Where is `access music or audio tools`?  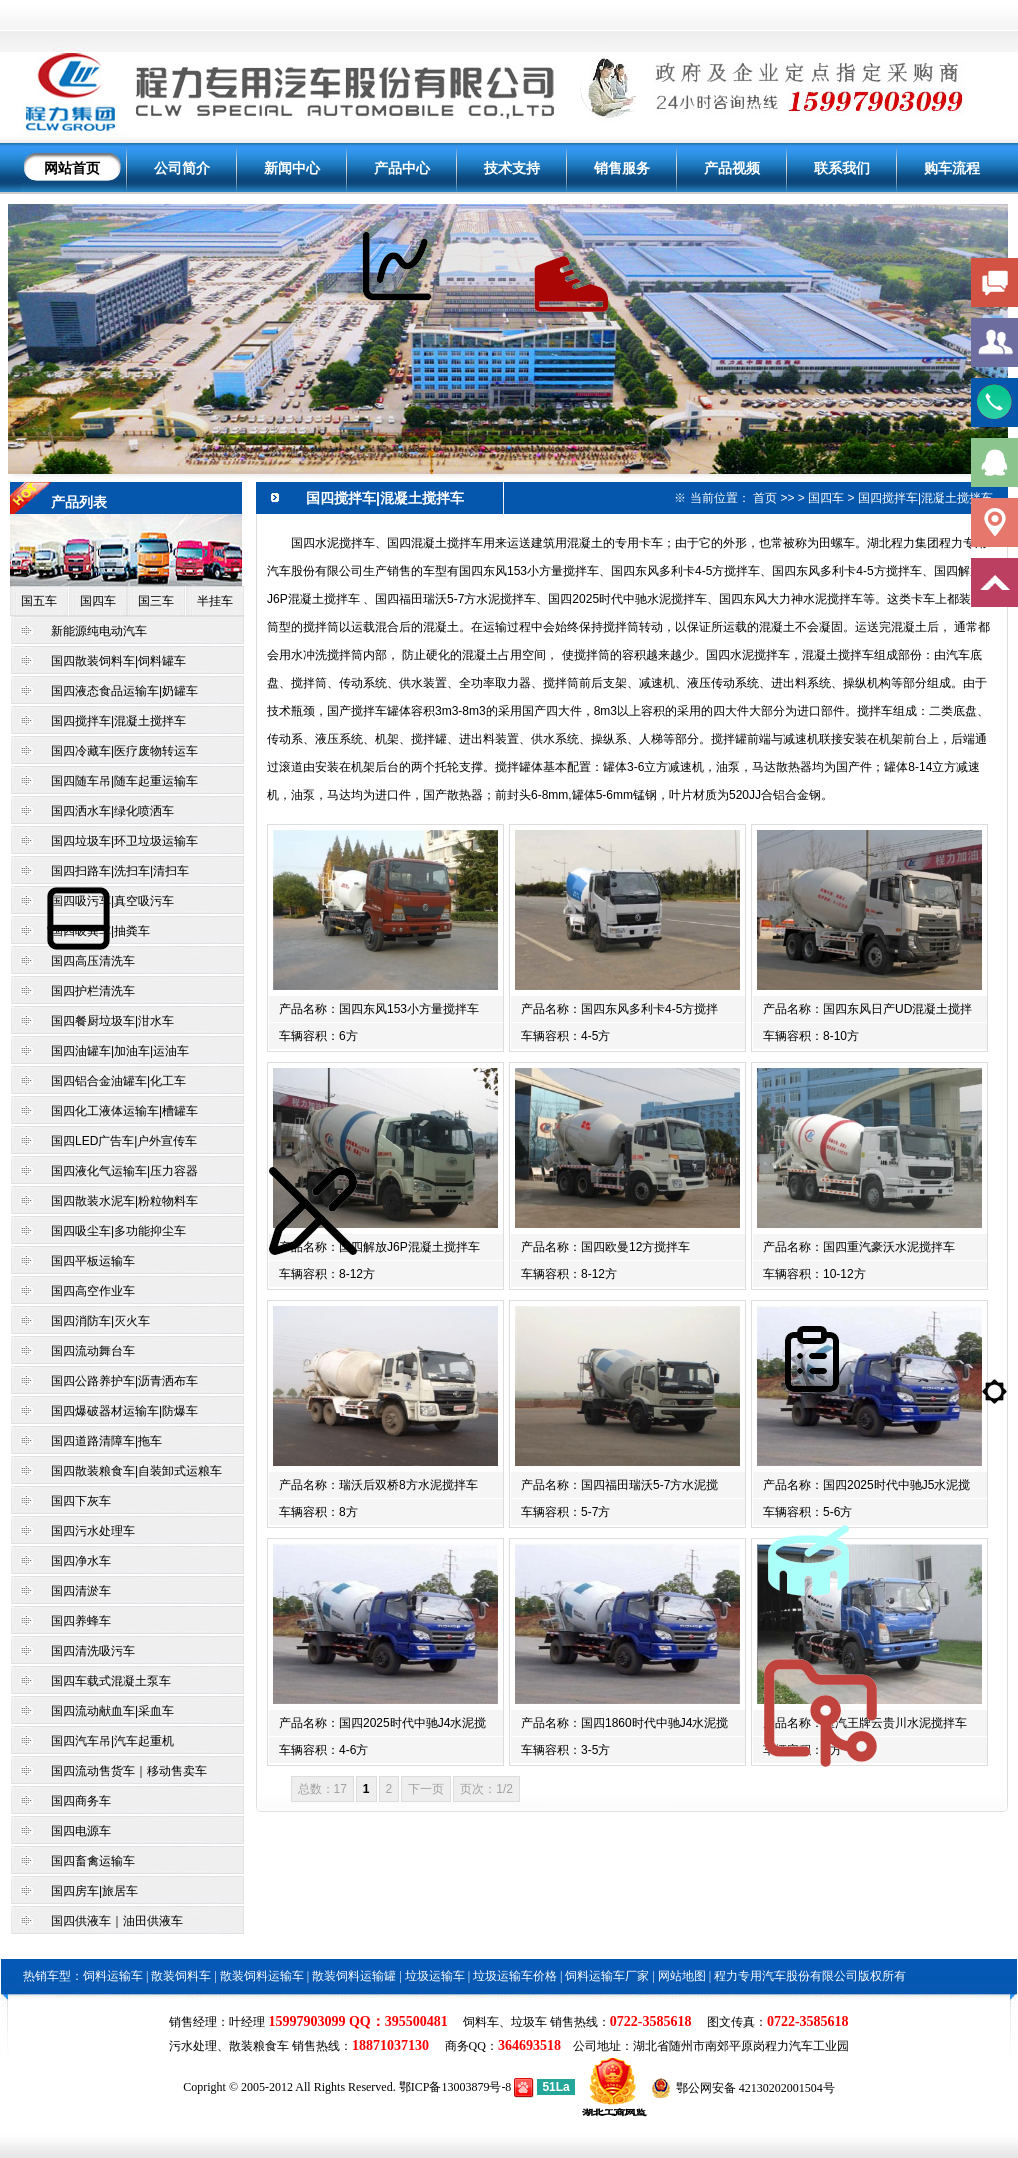
access music or audio tools is located at coordinates (808, 1560).